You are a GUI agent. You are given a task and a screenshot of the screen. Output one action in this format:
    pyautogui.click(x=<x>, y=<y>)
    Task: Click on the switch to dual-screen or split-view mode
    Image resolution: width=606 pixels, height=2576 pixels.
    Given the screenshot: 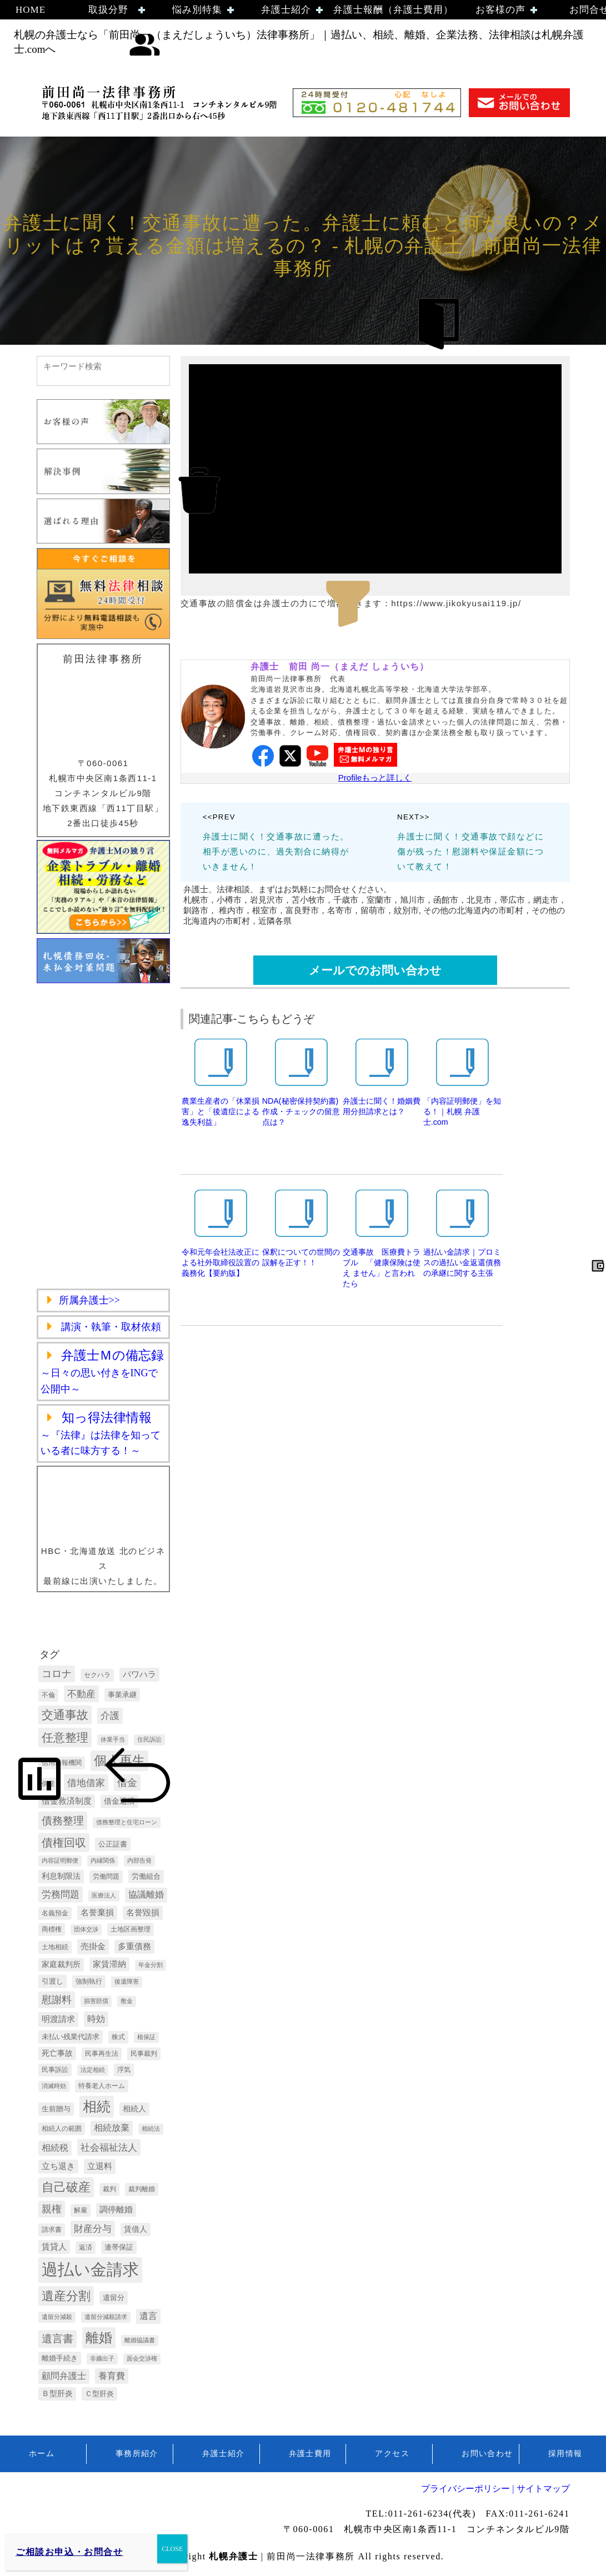 What is the action you would take?
    pyautogui.click(x=439, y=321)
    